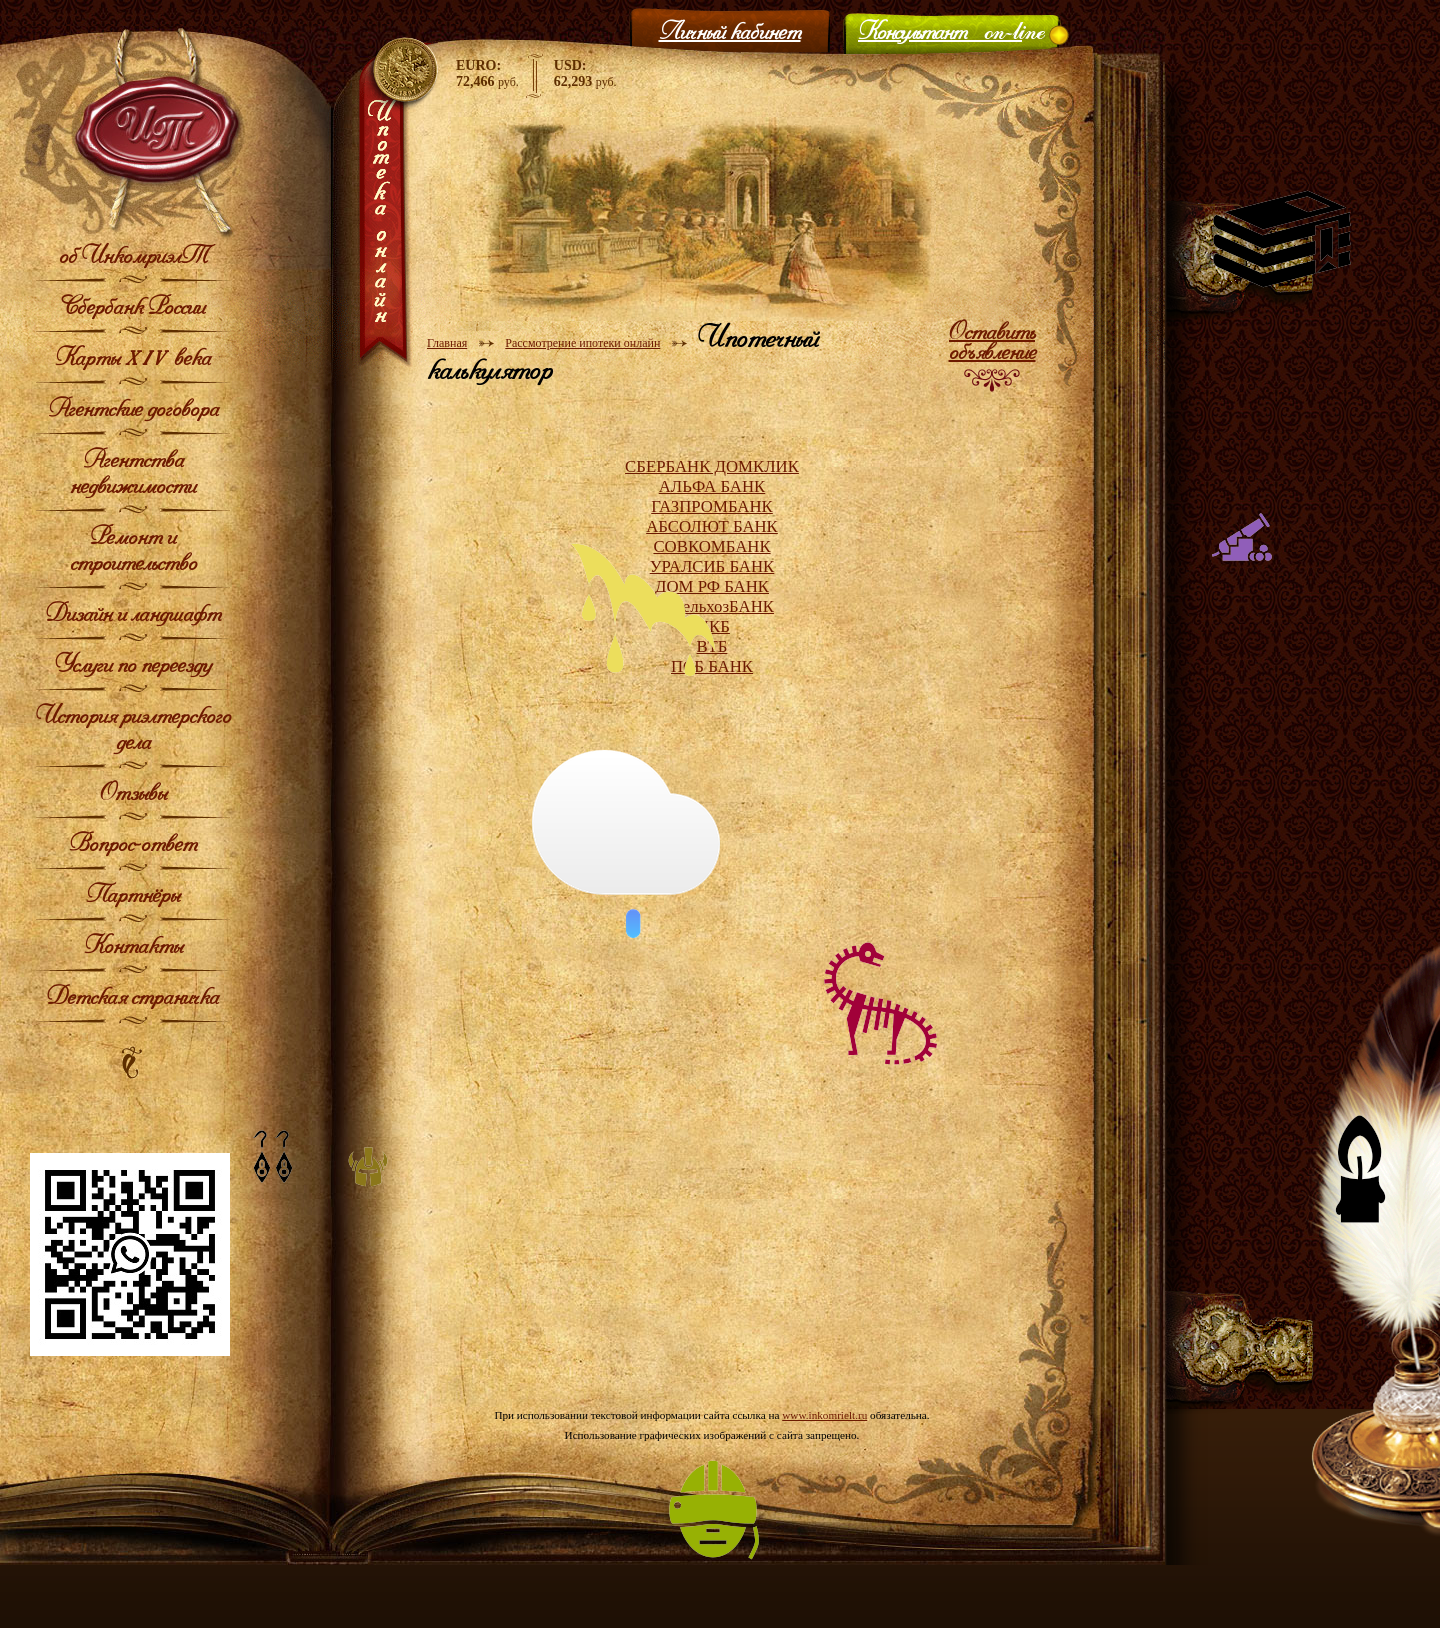 The image size is (1440, 1628). What do you see at coordinates (272, 1155) in the screenshot?
I see `browse or shop for earrings` at bounding box center [272, 1155].